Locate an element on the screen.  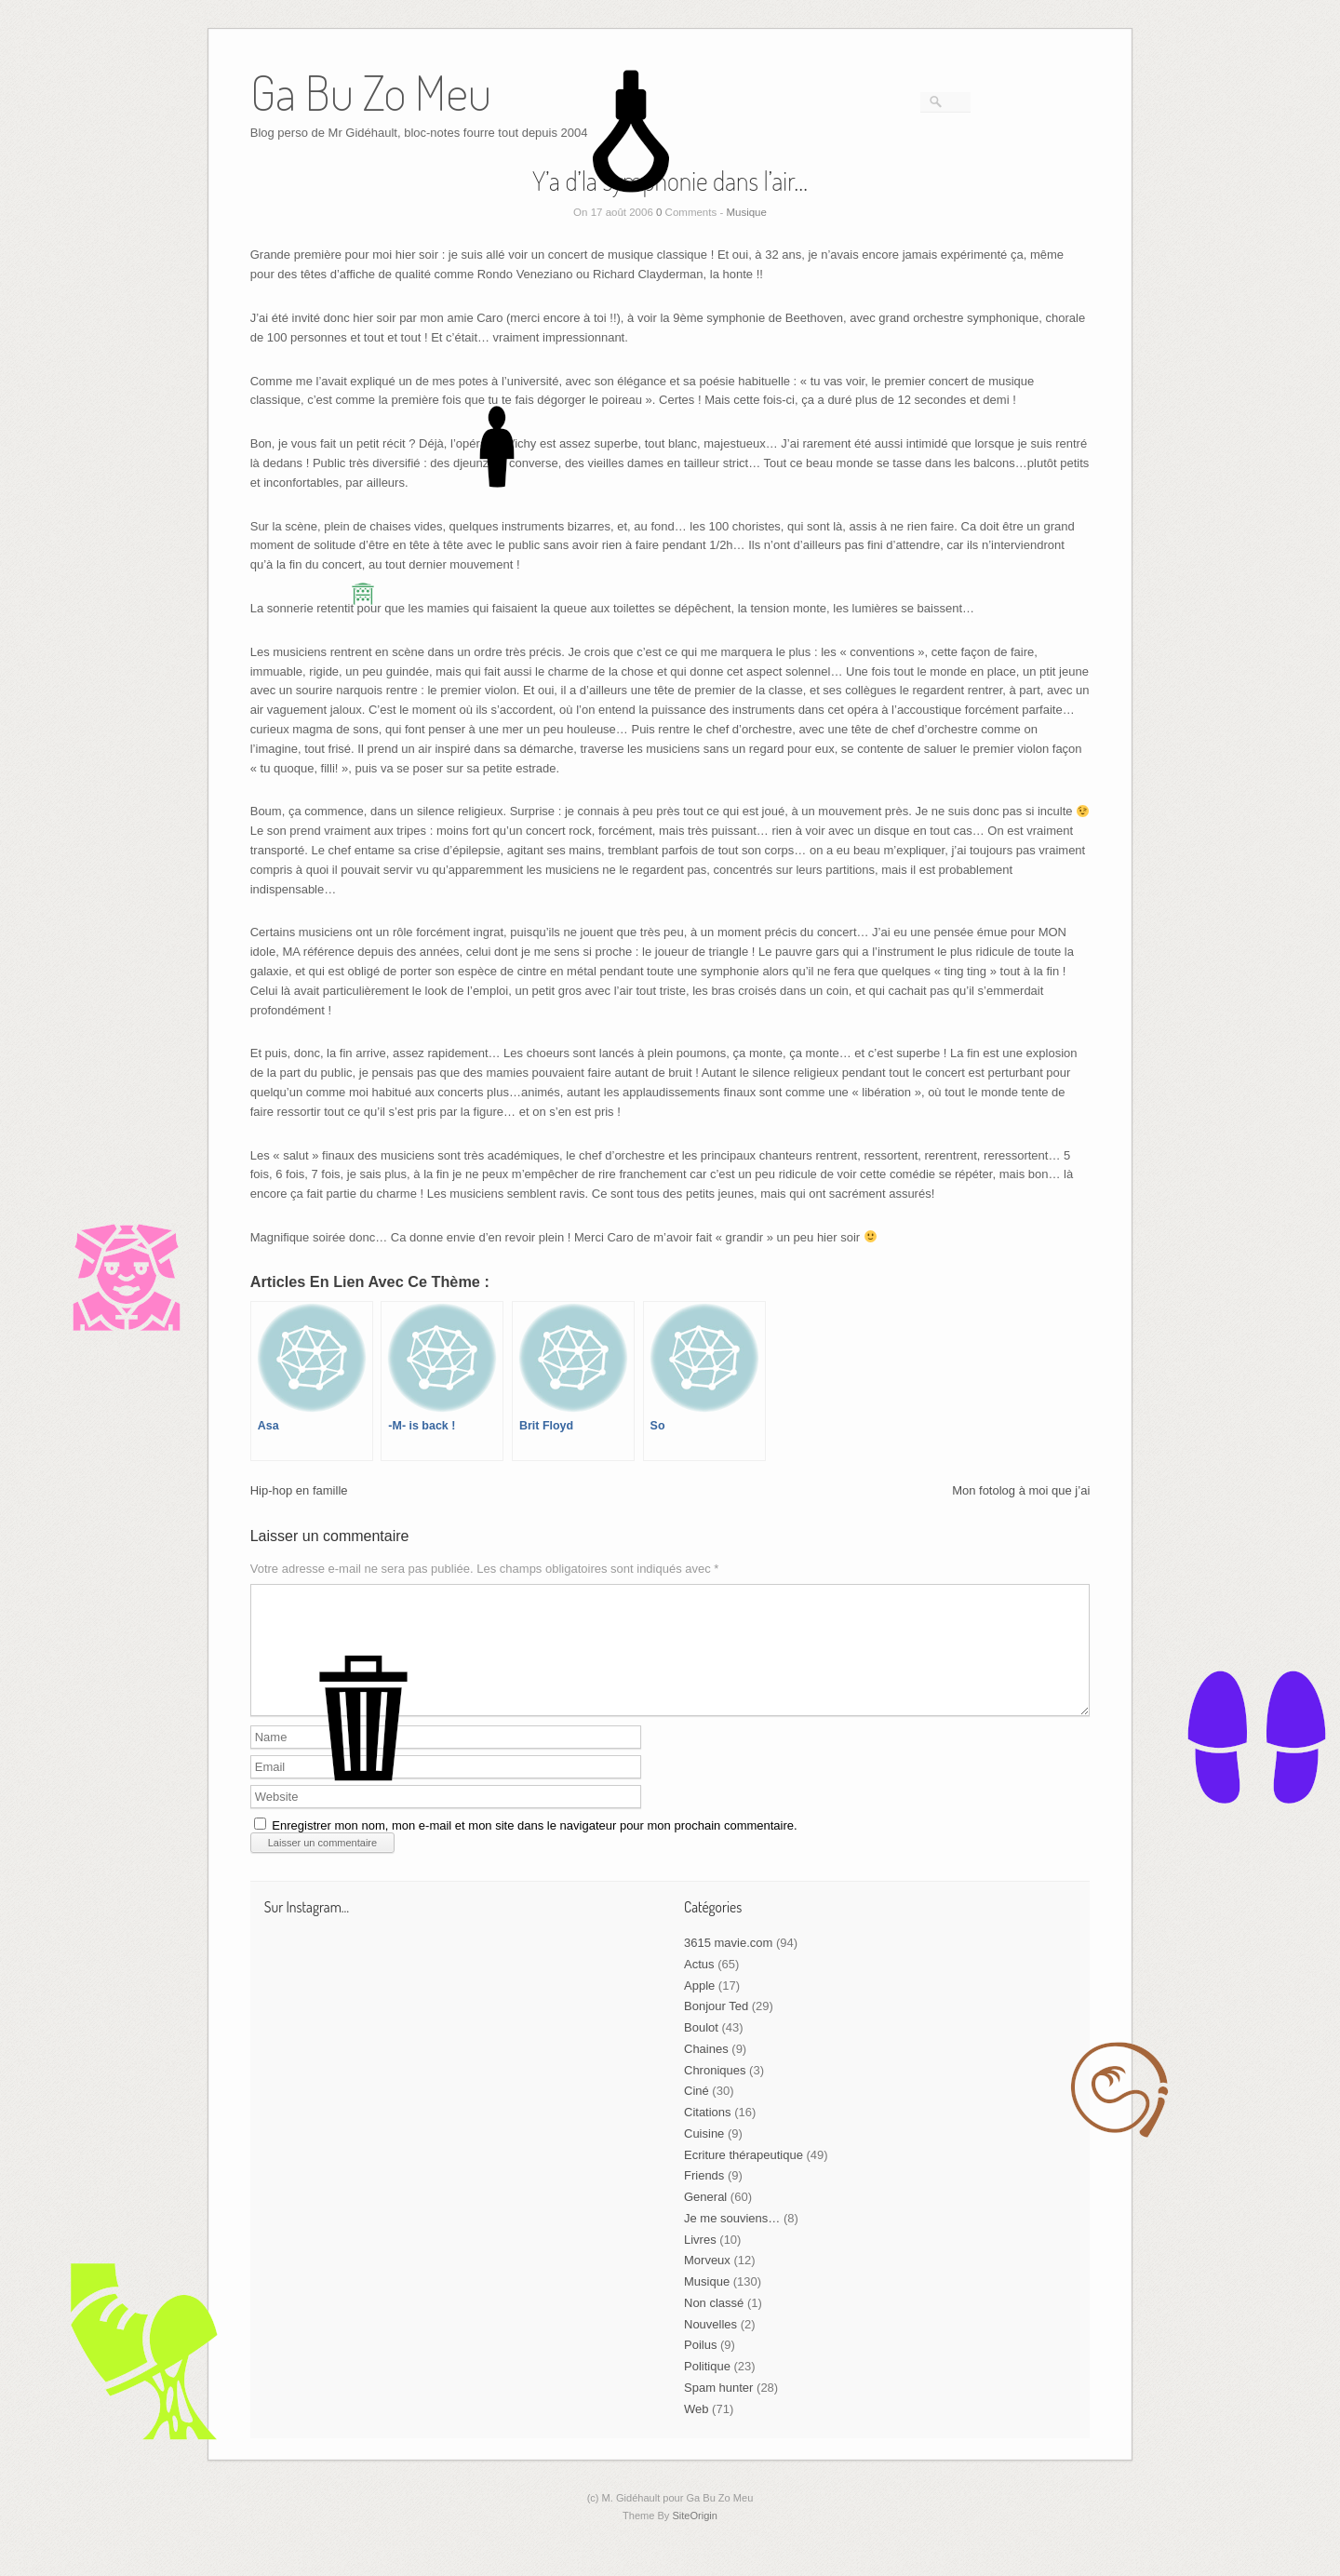
indicates a sticky or slowed movement status effect is located at coordinates (158, 2351).